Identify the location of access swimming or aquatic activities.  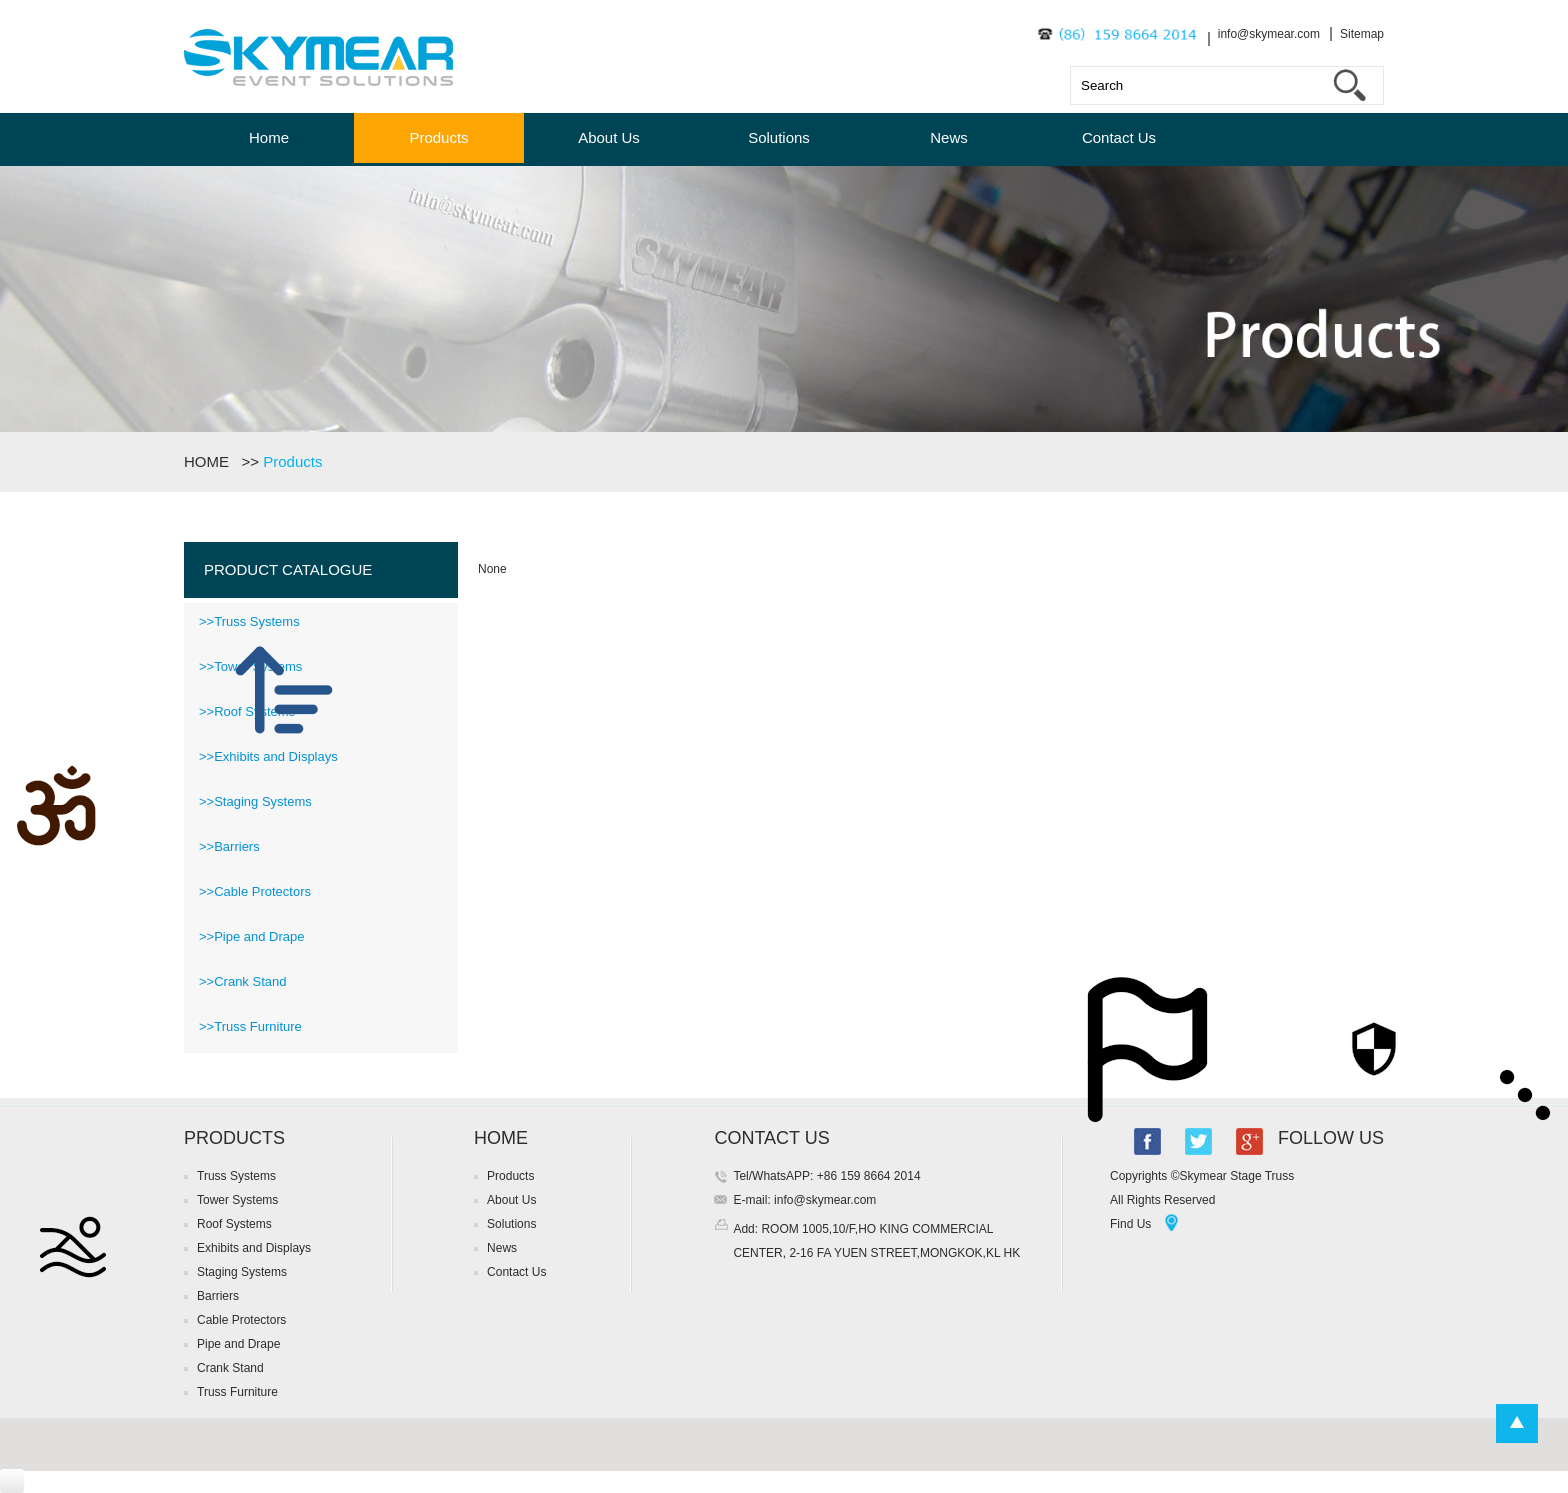
(73, 1247).